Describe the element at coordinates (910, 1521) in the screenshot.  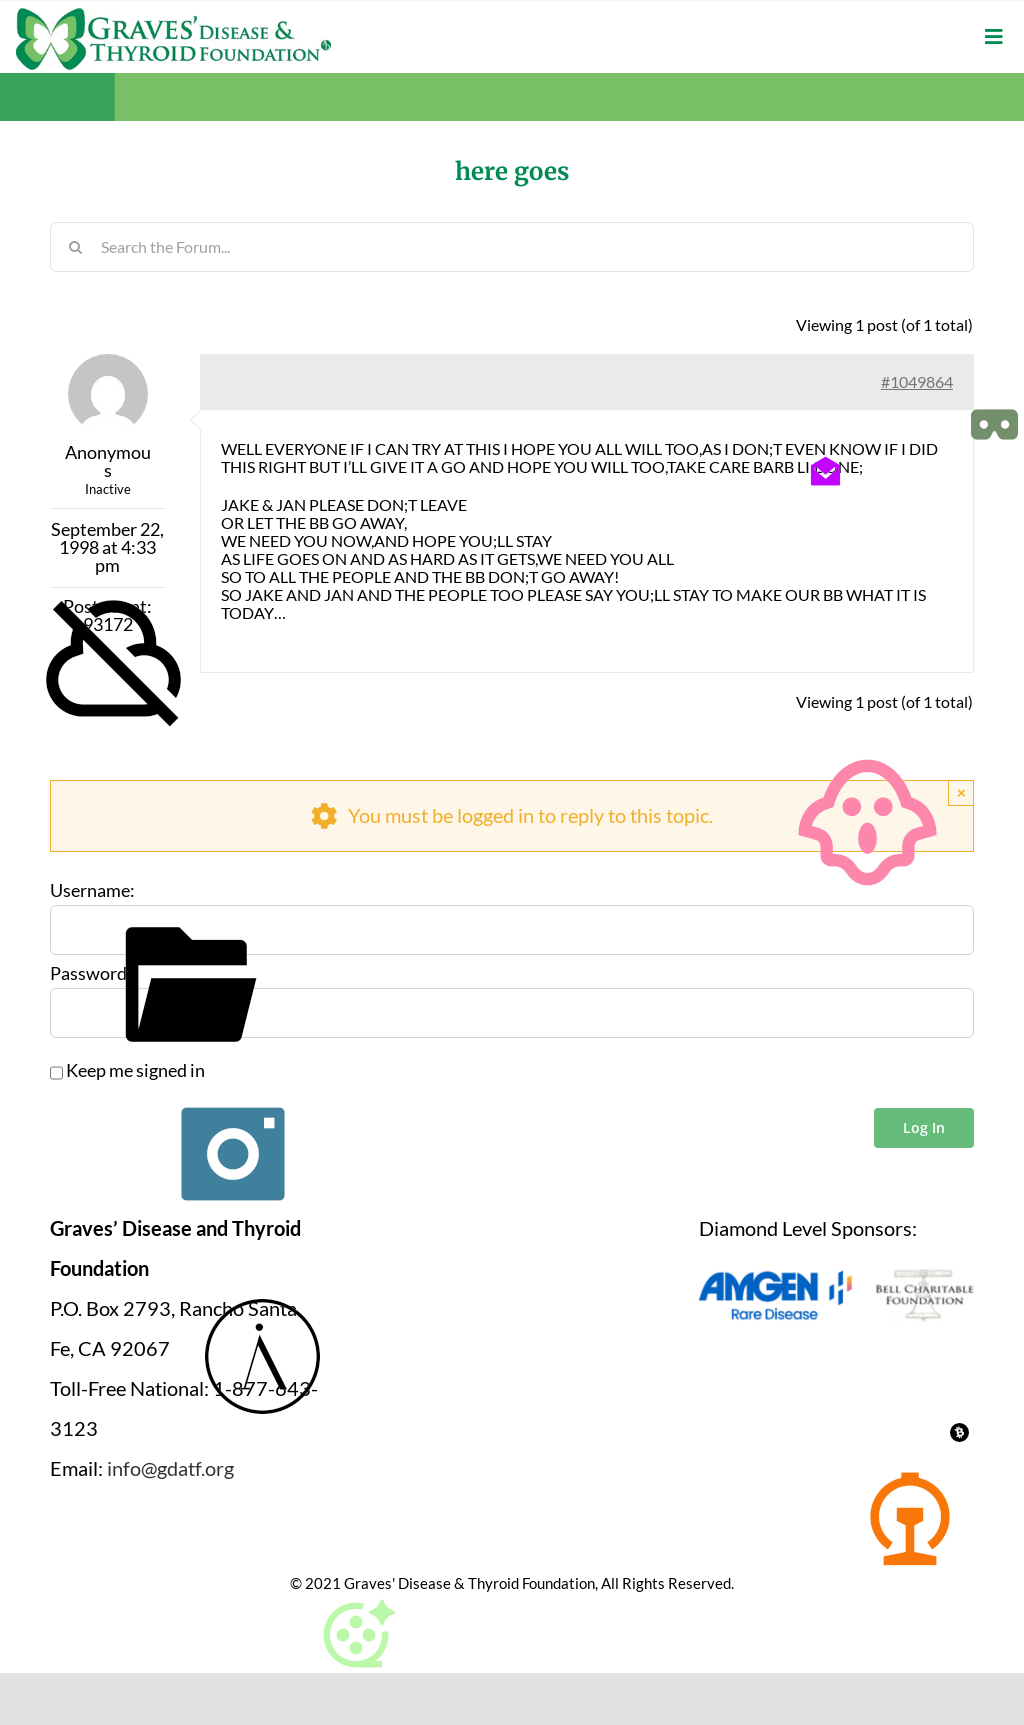
I see `china railway logo` at that location.